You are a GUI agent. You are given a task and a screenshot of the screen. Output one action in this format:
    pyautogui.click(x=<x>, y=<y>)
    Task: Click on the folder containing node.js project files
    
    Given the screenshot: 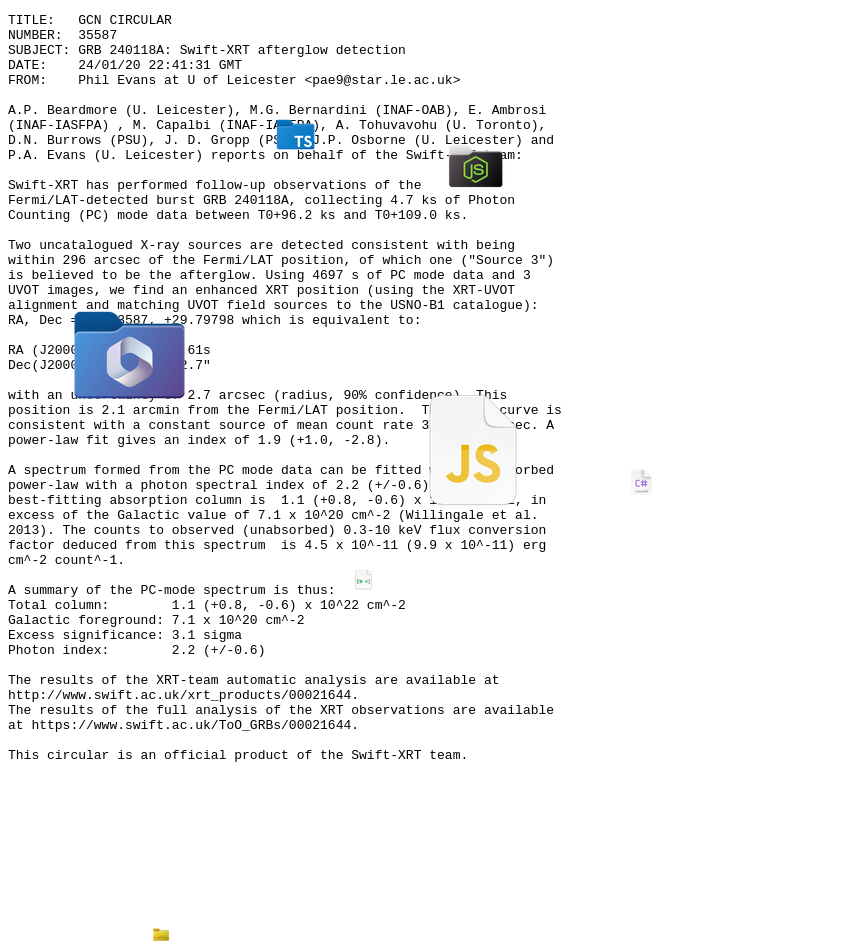 What is the action you would take?
    pyautogui.click(x=475, y=167)
    